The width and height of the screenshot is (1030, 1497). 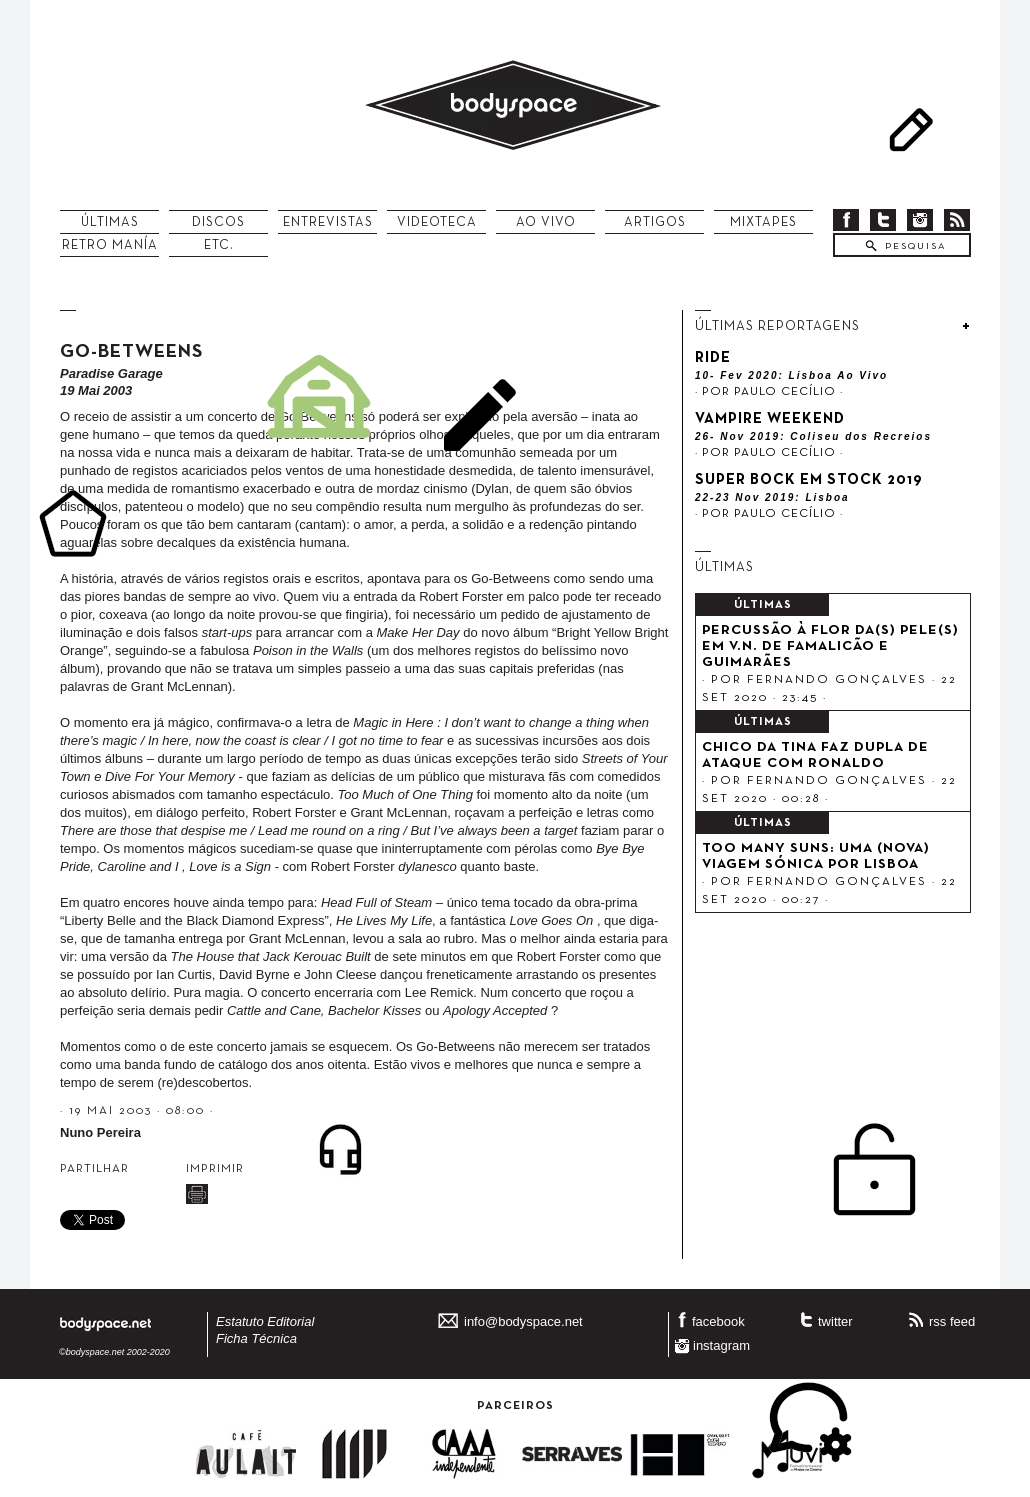 What do you see at coordinates (874, 1174) in the screenshot?
I see `unlocked or unsecured state` at bounding box center [874, 1174].